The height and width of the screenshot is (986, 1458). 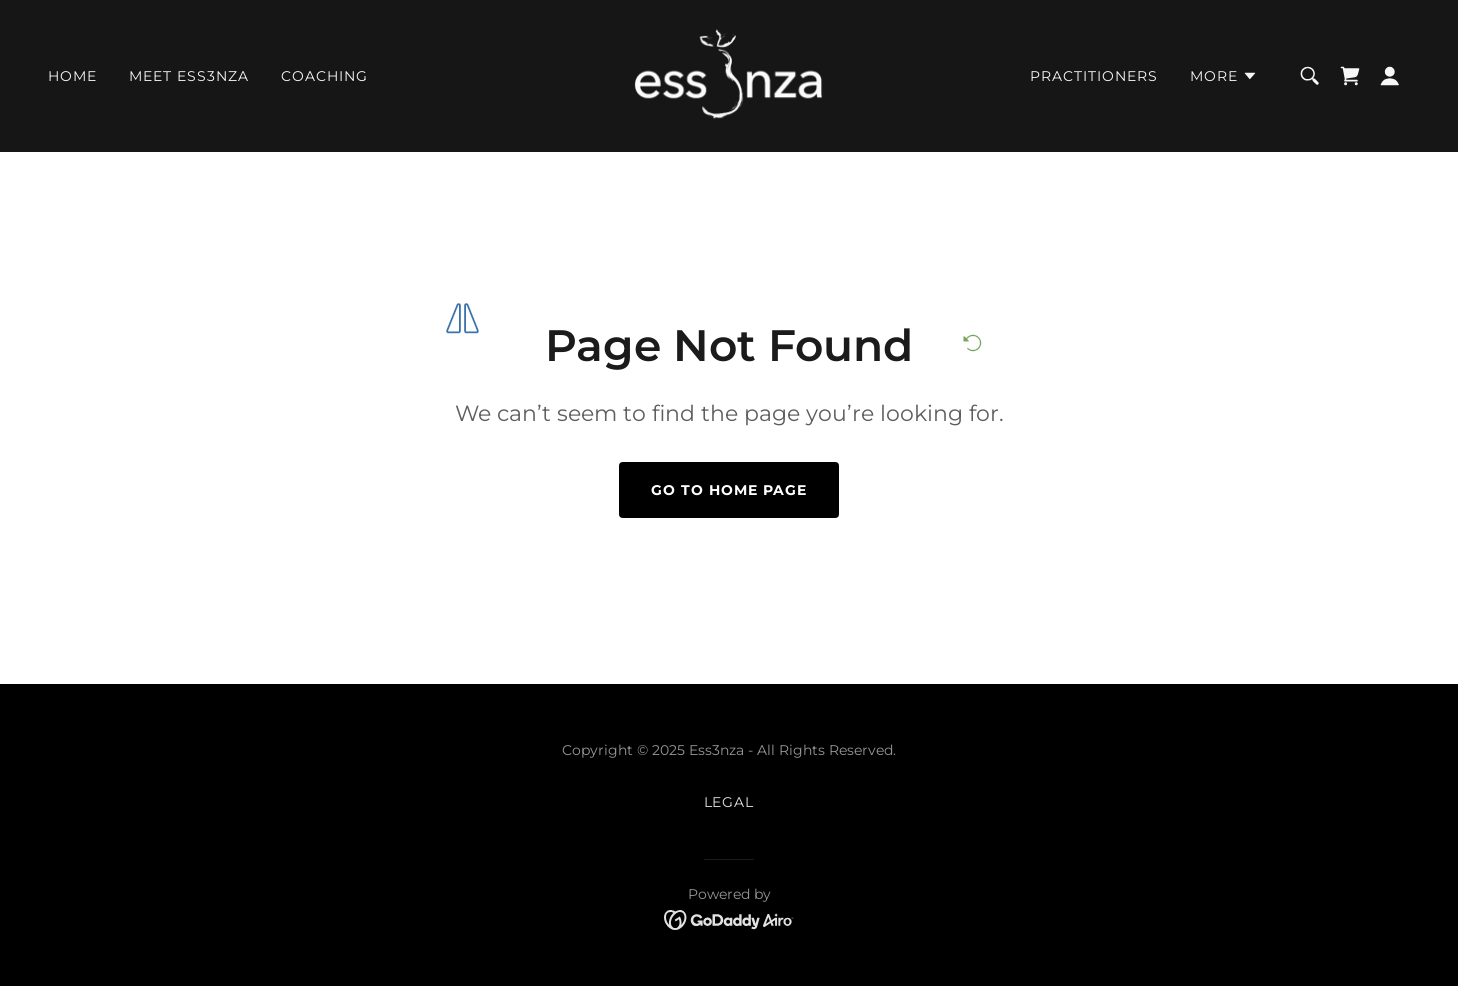 I want to click on flip image horizontally, so click(x=462, y=319).